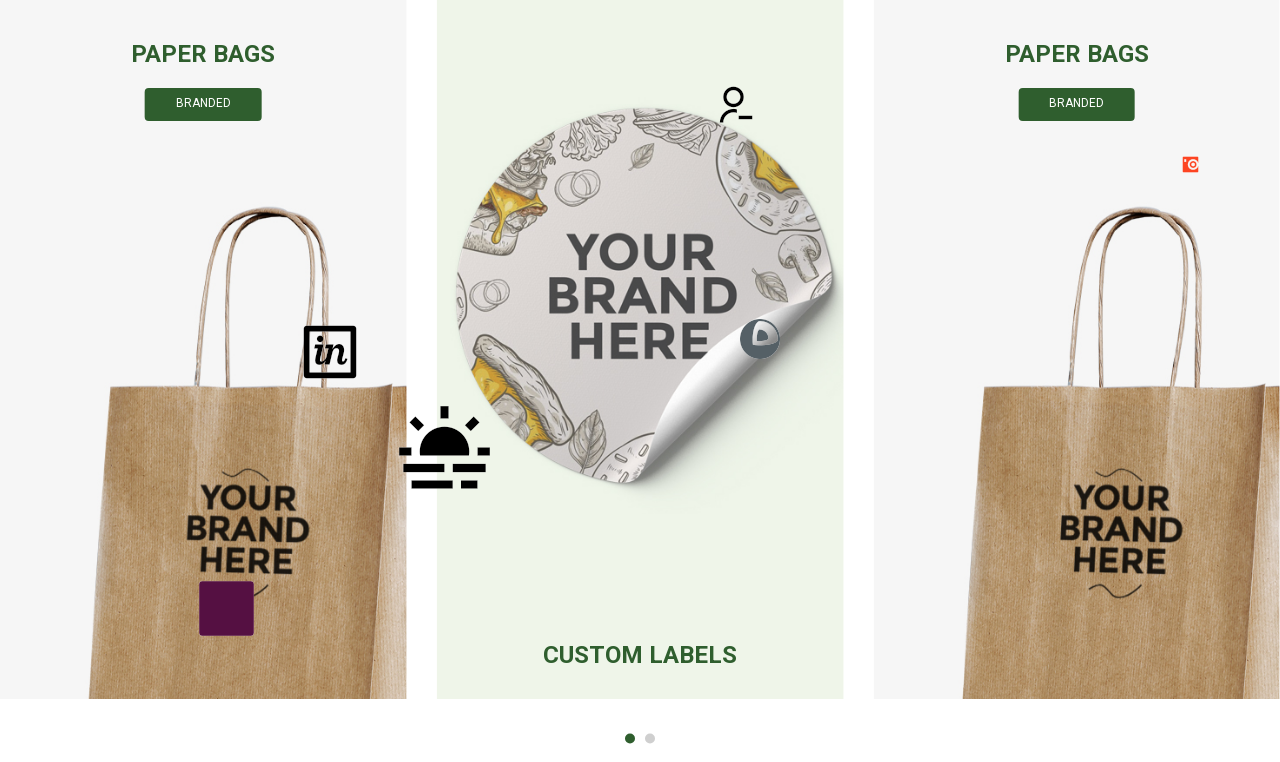 The image size is (1280, 762). I want to click on indicates hazy weather conditions, so click(444, 451).